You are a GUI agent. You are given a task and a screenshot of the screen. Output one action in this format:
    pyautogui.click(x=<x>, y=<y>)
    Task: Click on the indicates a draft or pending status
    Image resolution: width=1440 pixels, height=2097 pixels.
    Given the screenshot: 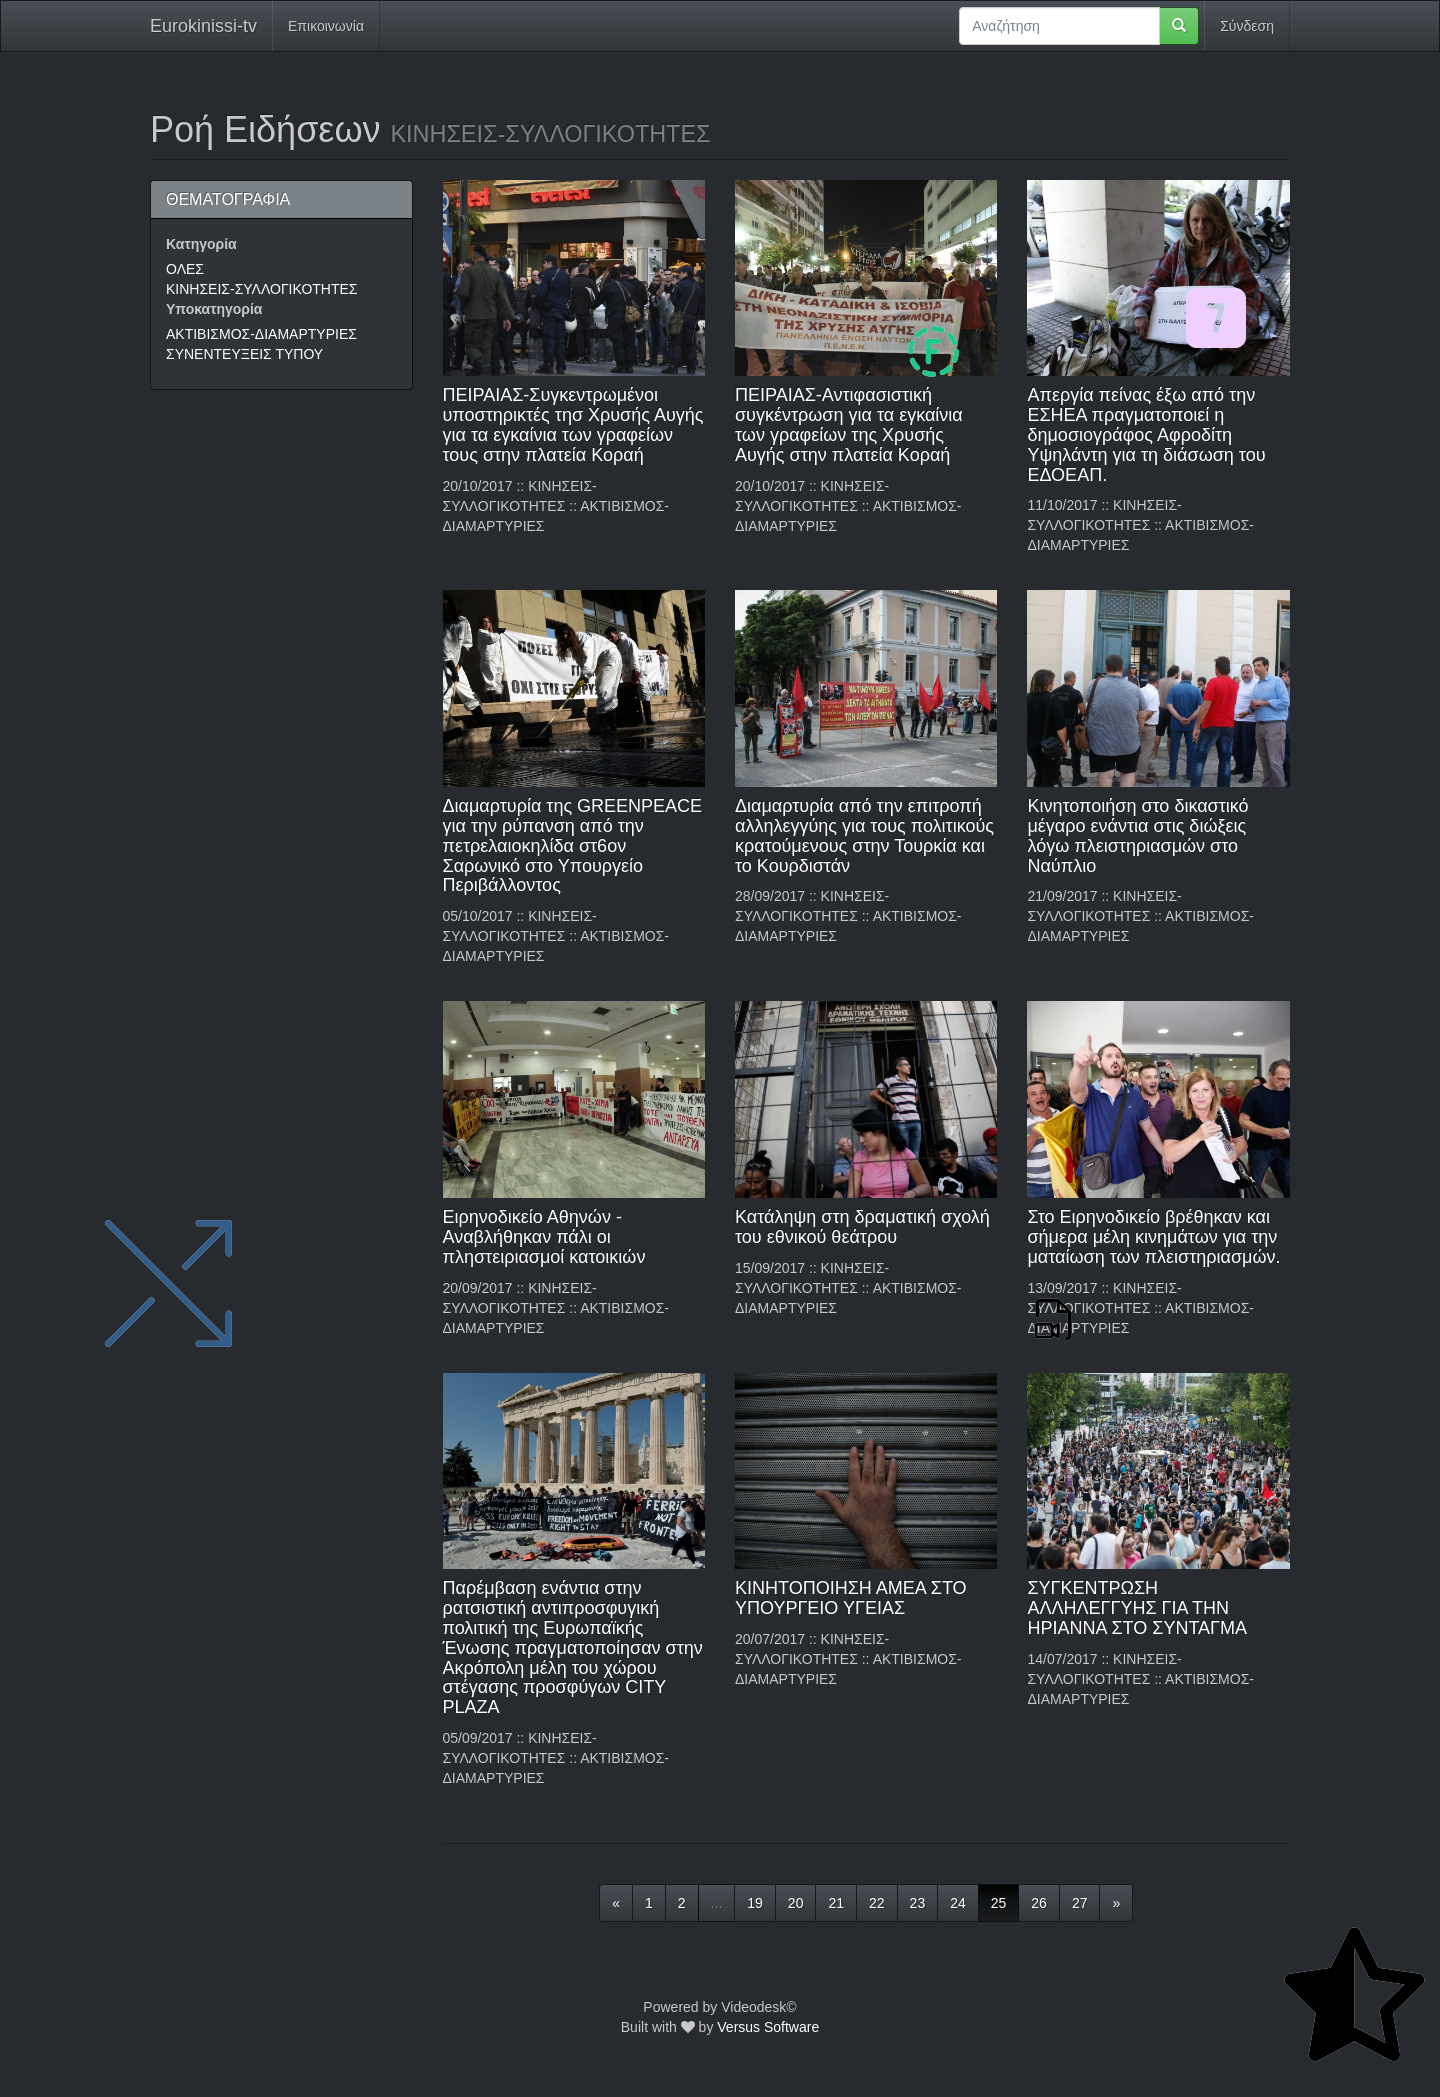 What is the action you would take?
    pyautogui.click(x=933, y=351)
    